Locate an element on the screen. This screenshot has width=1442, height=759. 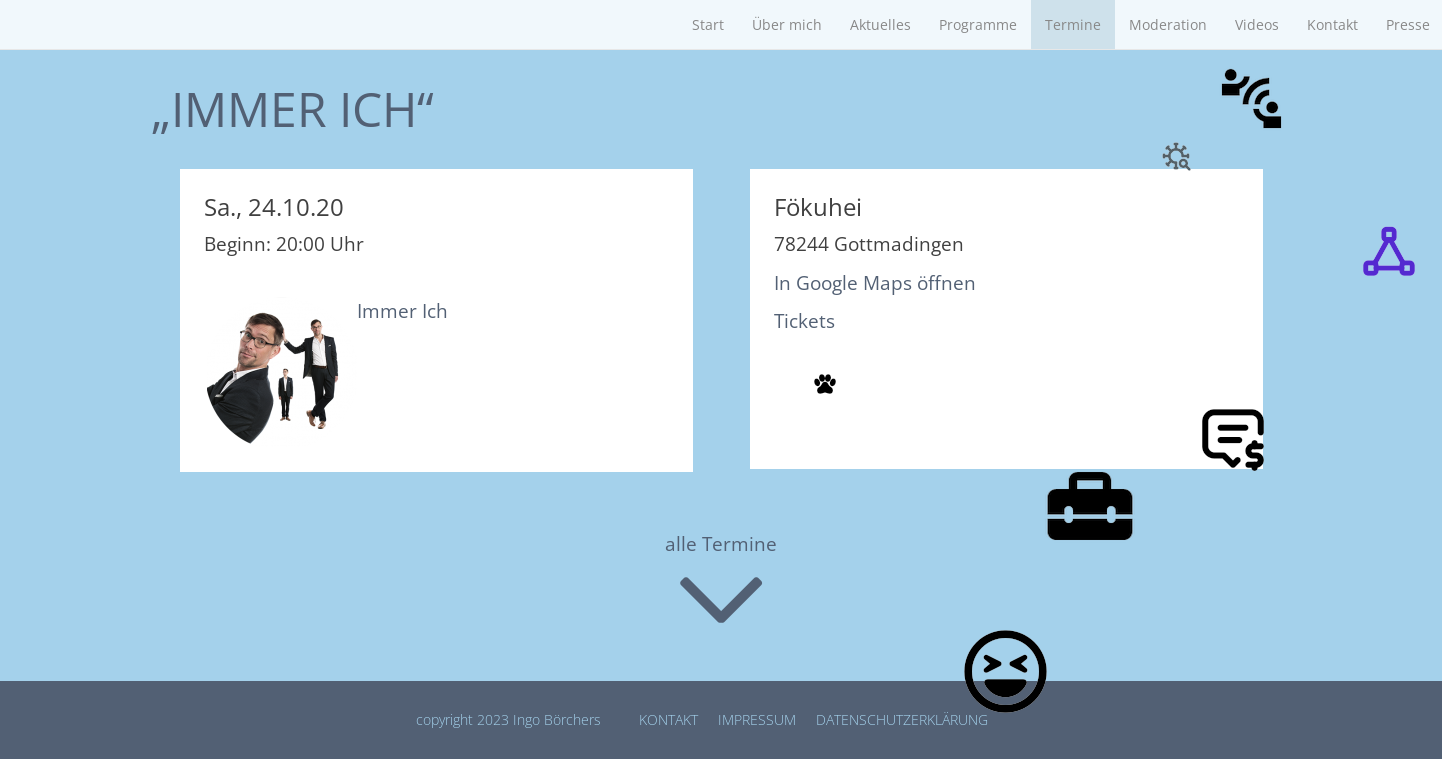
search for virus or malware threats is located at coordinates (1176, 156).